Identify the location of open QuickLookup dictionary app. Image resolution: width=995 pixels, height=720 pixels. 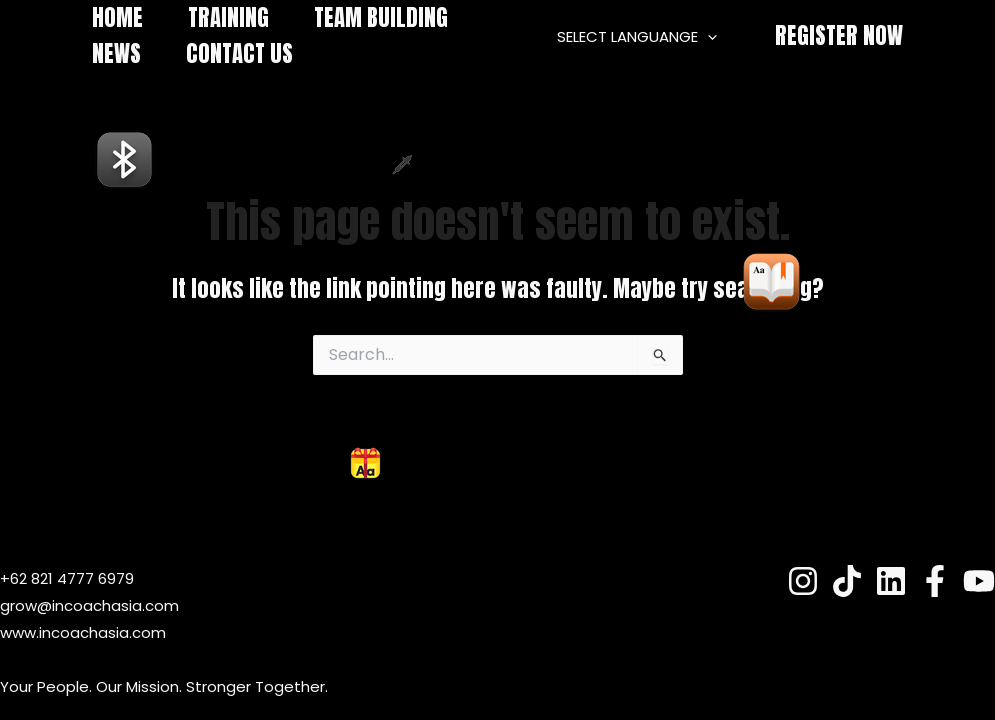
(771, 281).